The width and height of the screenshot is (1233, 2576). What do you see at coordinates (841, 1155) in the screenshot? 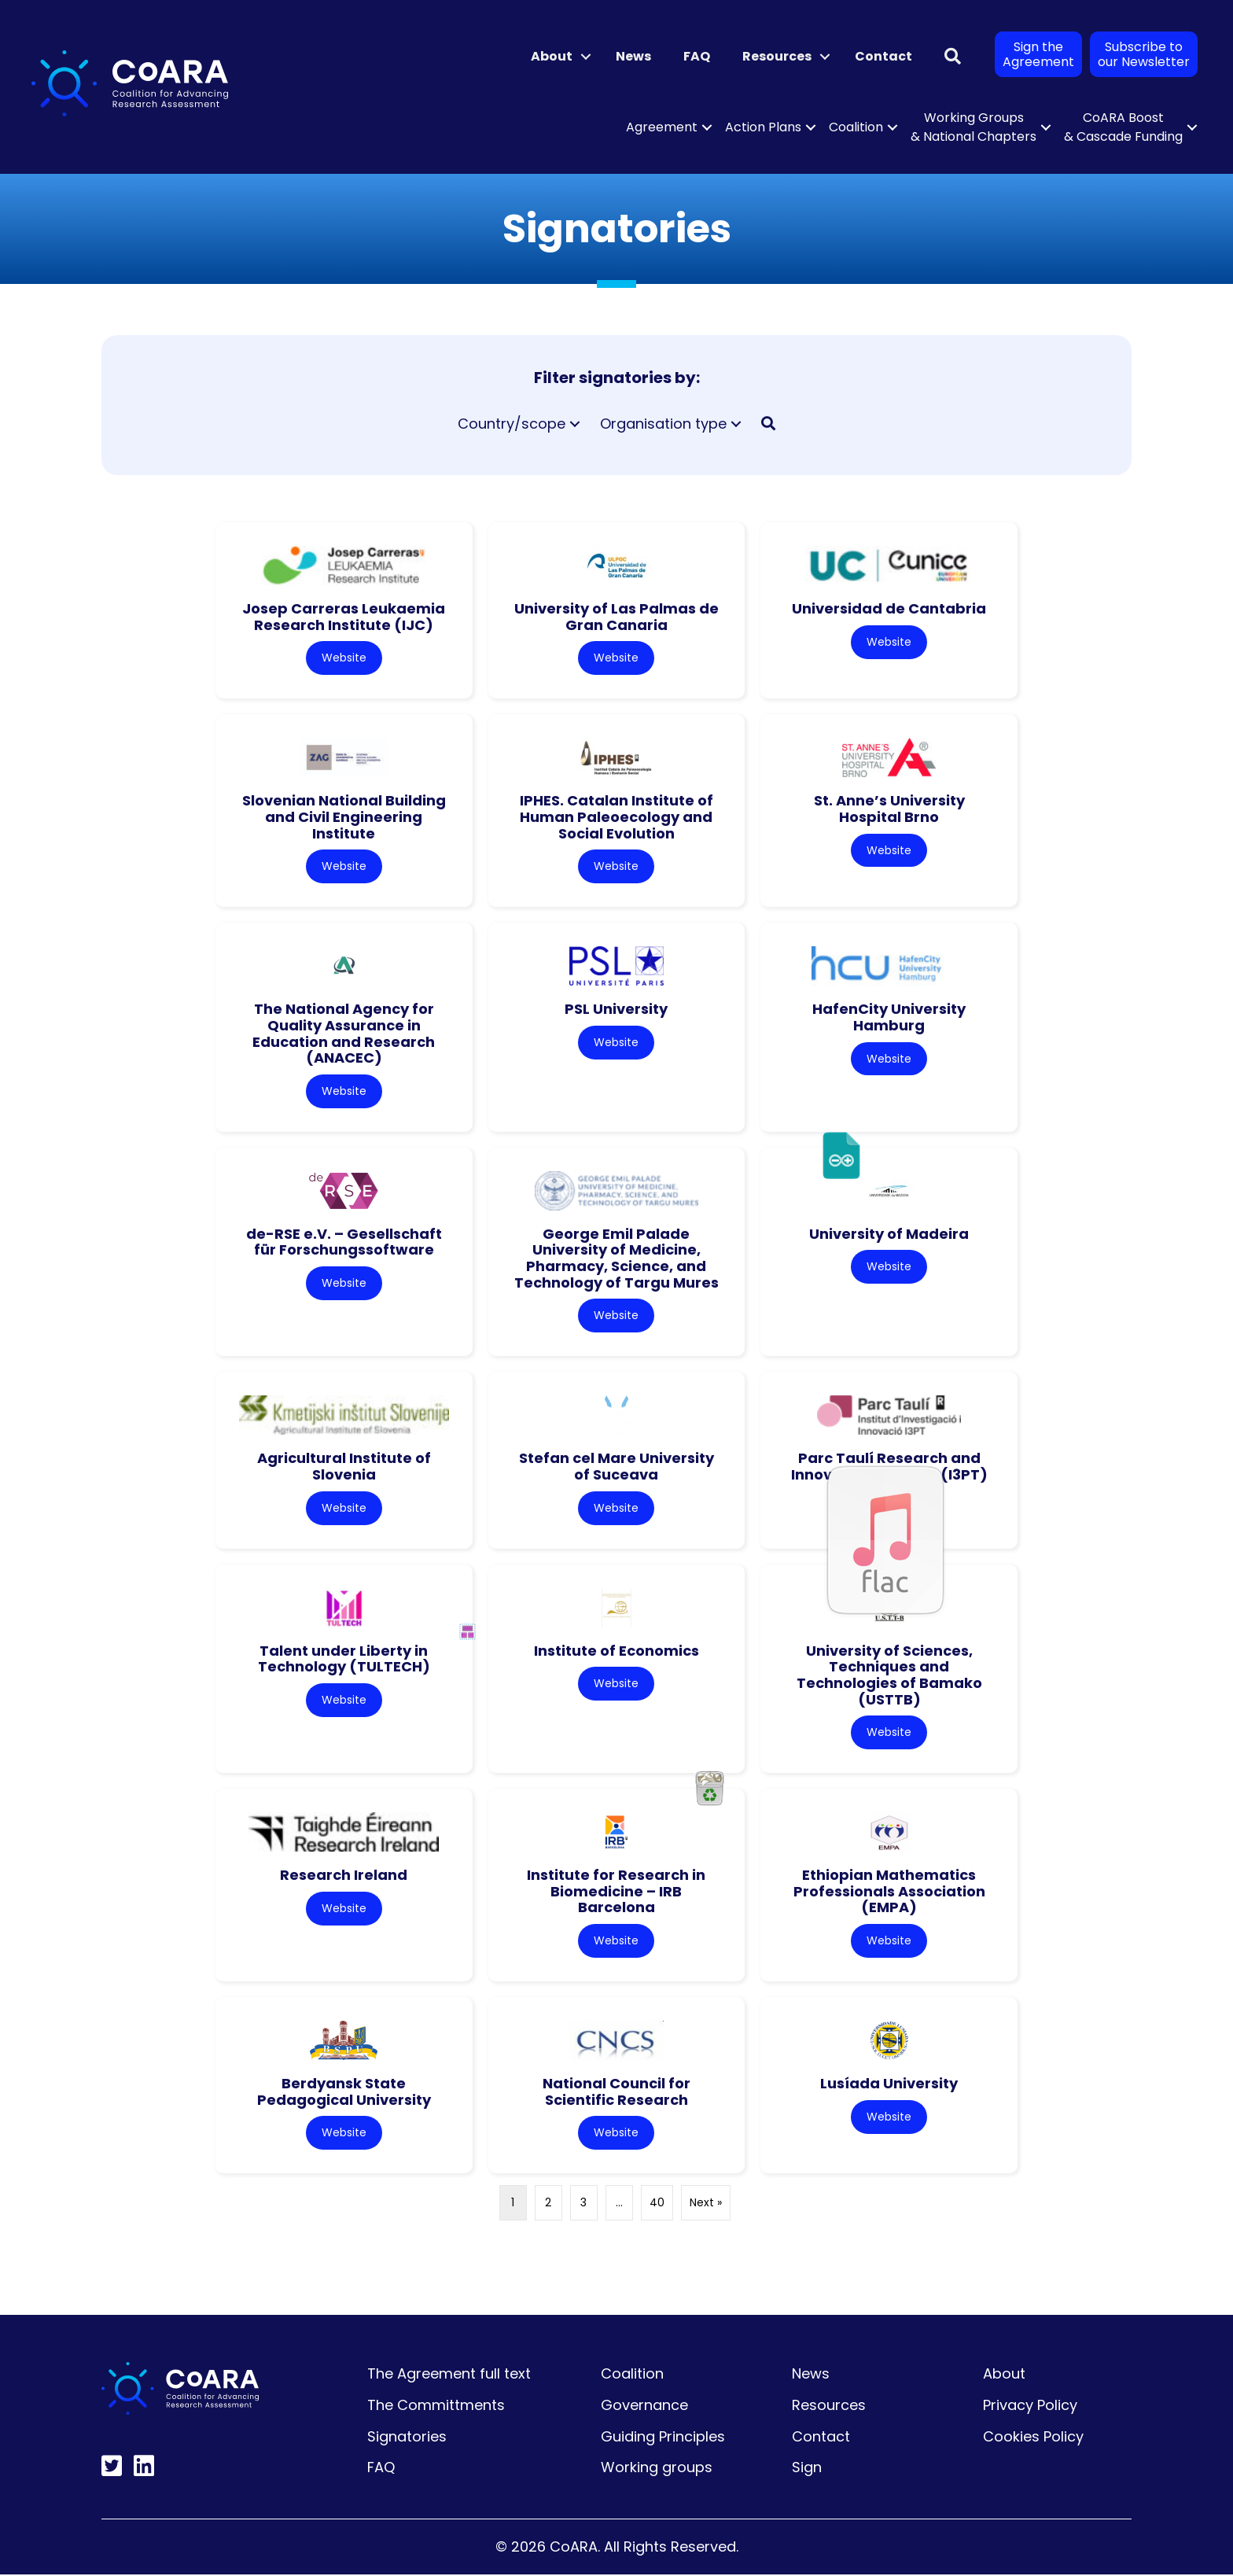
I see `an arduino sketch or code file` at bounding box center [841, 1155].